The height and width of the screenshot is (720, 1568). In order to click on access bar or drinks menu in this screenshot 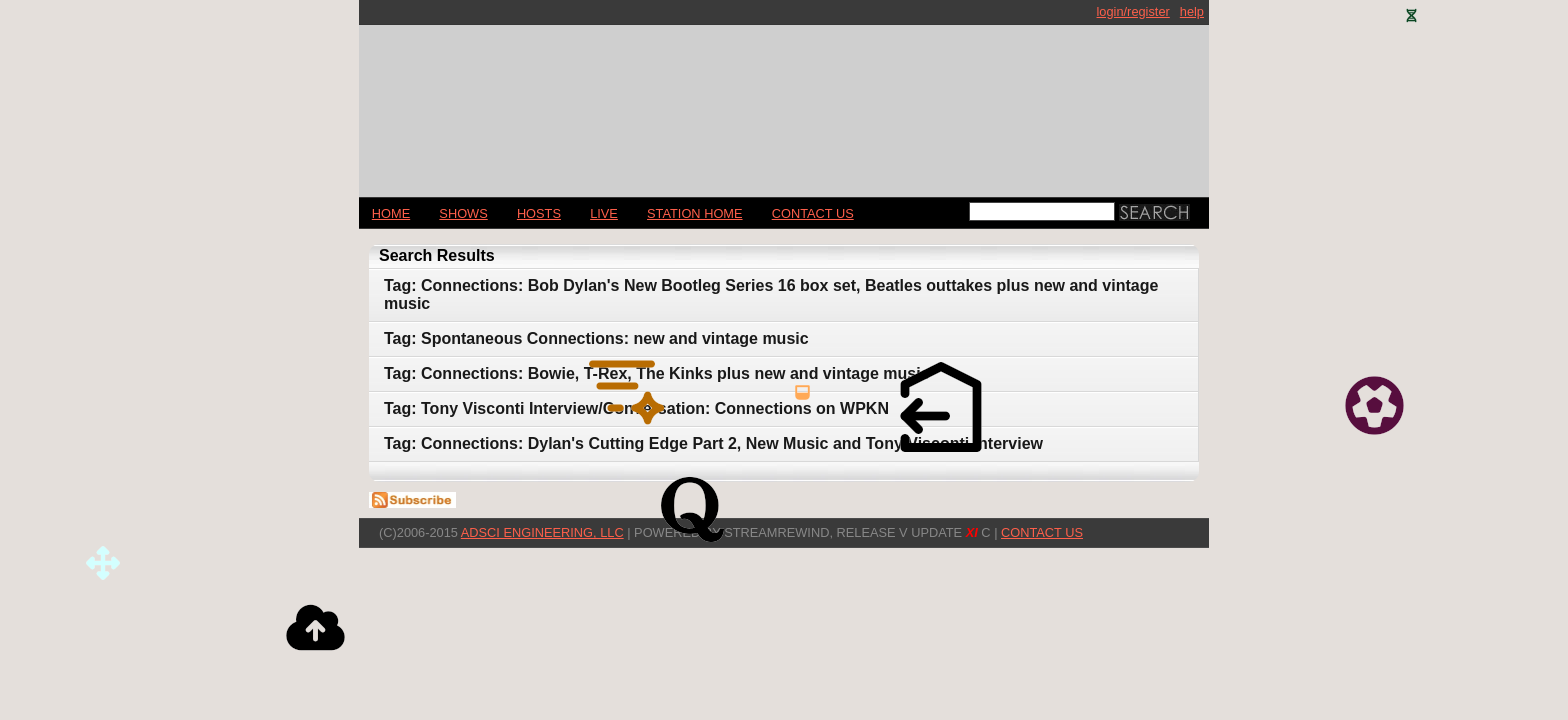, I will do `click(802, 392)`.